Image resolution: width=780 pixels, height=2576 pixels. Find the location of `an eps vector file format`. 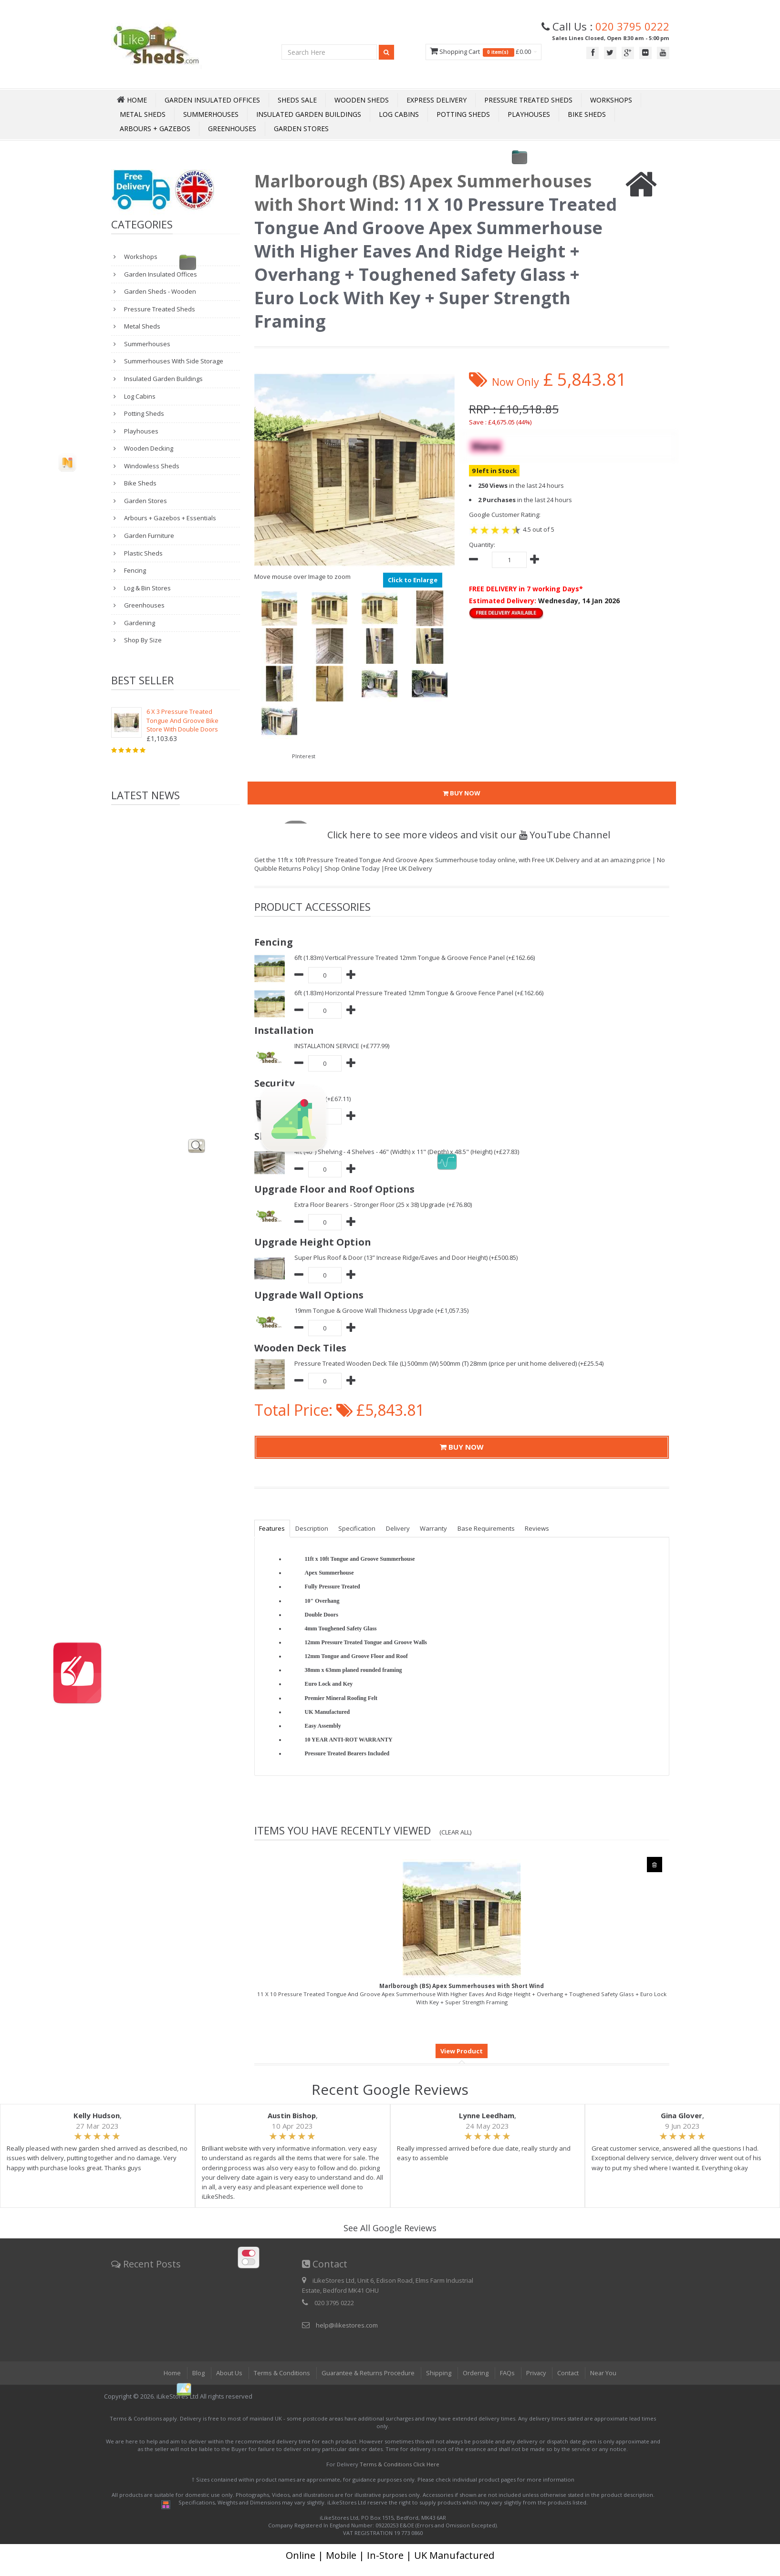

an eps vector file format is located at coordinates (77, 1673).